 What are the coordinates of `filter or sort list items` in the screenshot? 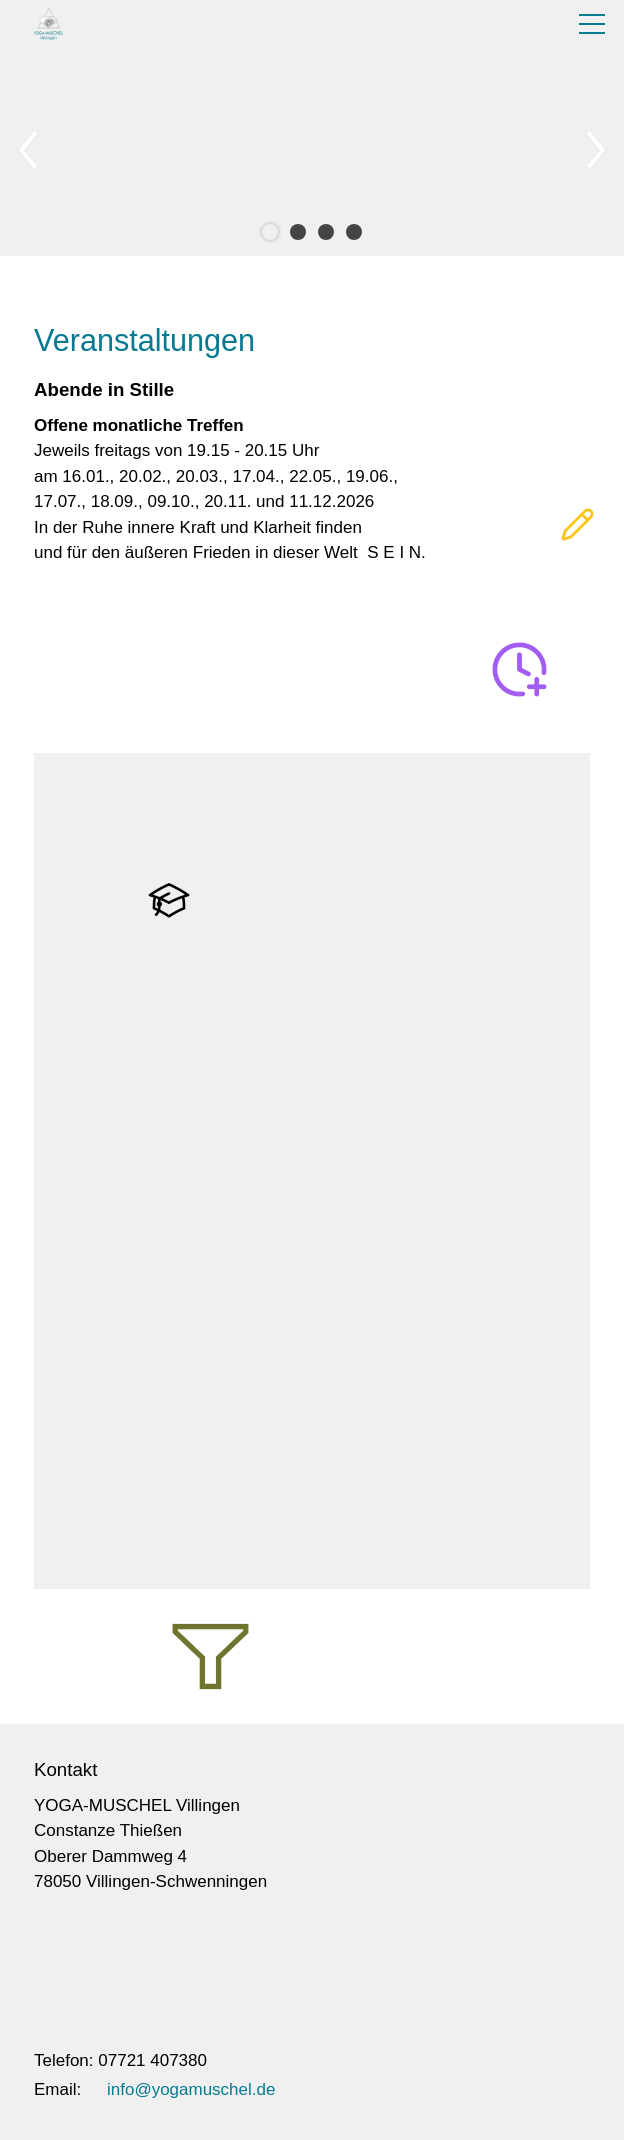 It's located at (210, 1656).